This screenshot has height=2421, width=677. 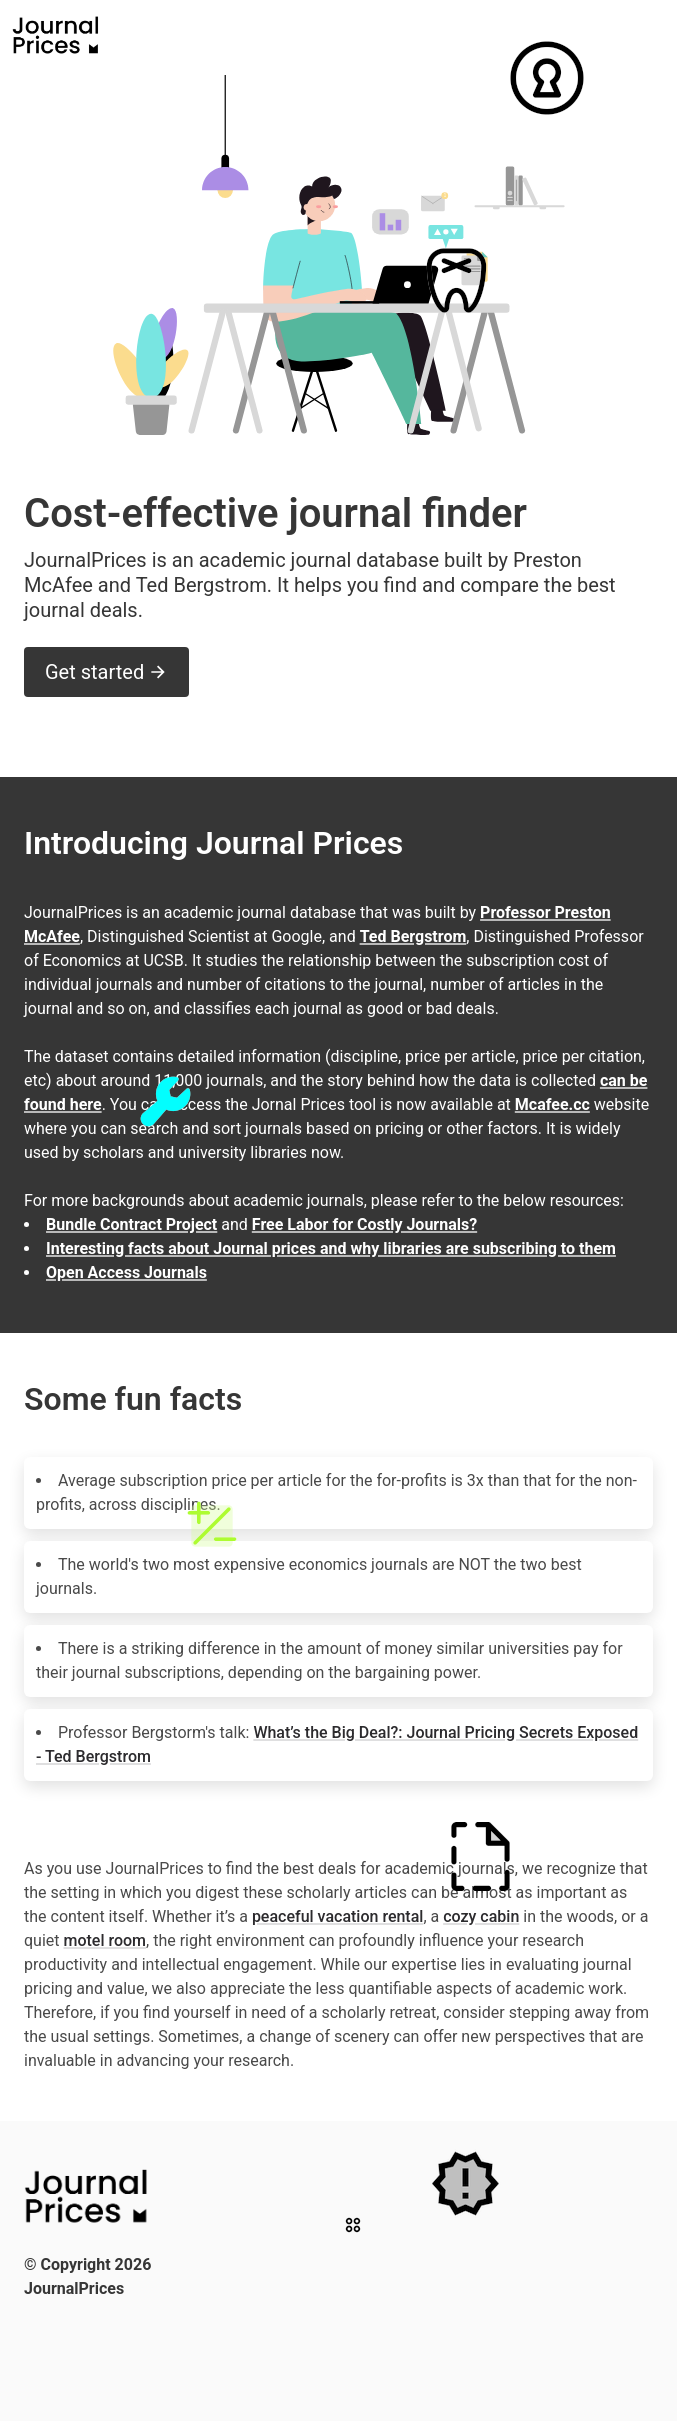 I want to click on access settings or preferences, so click(x=165, y=1101).